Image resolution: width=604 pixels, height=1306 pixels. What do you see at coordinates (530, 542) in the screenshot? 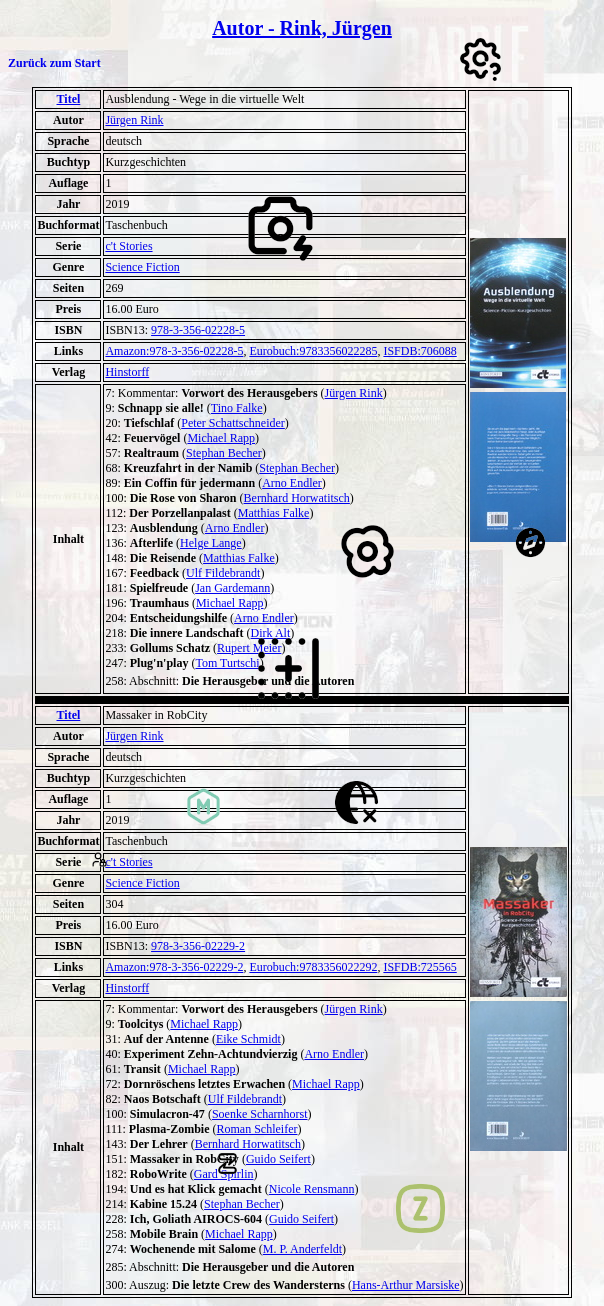
I see `access navigation or directions` at bounding box center [530, 542].